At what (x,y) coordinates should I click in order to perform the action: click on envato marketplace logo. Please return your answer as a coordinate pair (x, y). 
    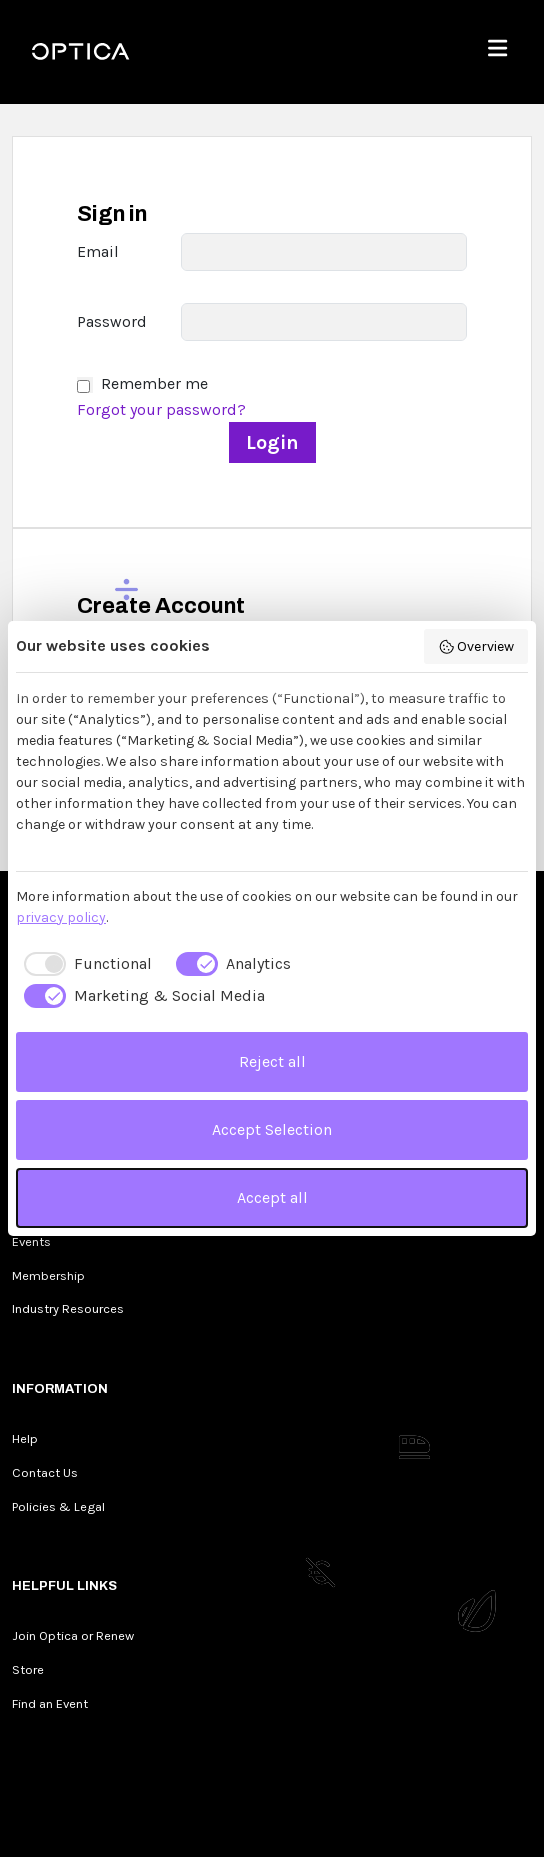
    Looking at the image, I should click on (477, 1611).